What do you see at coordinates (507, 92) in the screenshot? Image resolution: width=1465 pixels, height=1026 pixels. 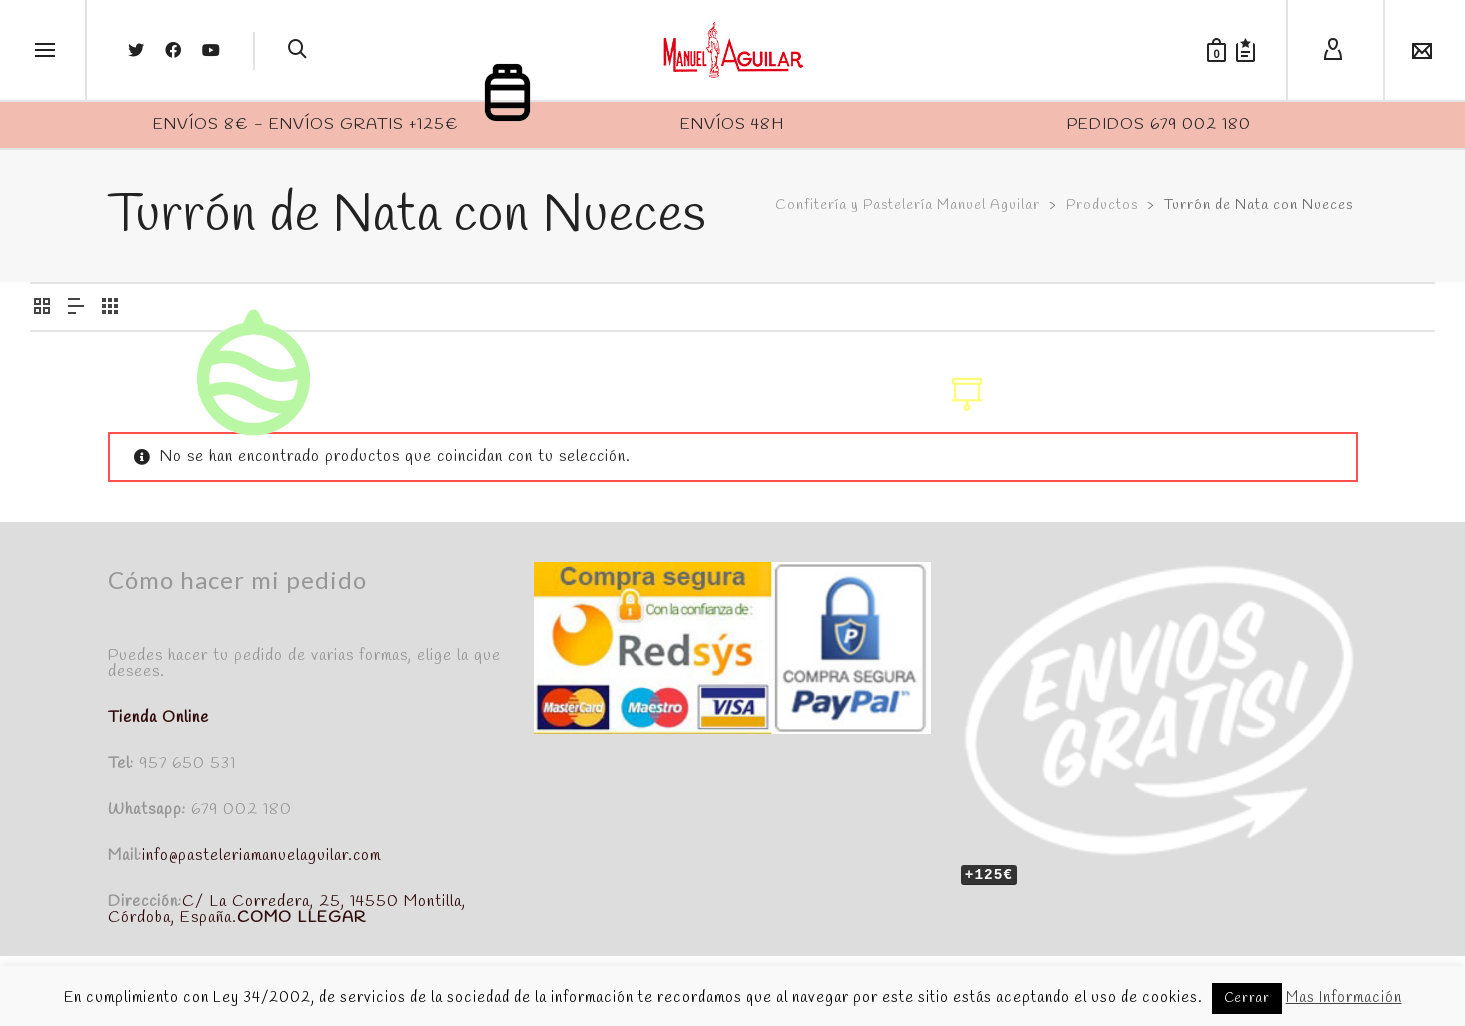 I see `view or manage stored items` at bounding box center [507, 92].